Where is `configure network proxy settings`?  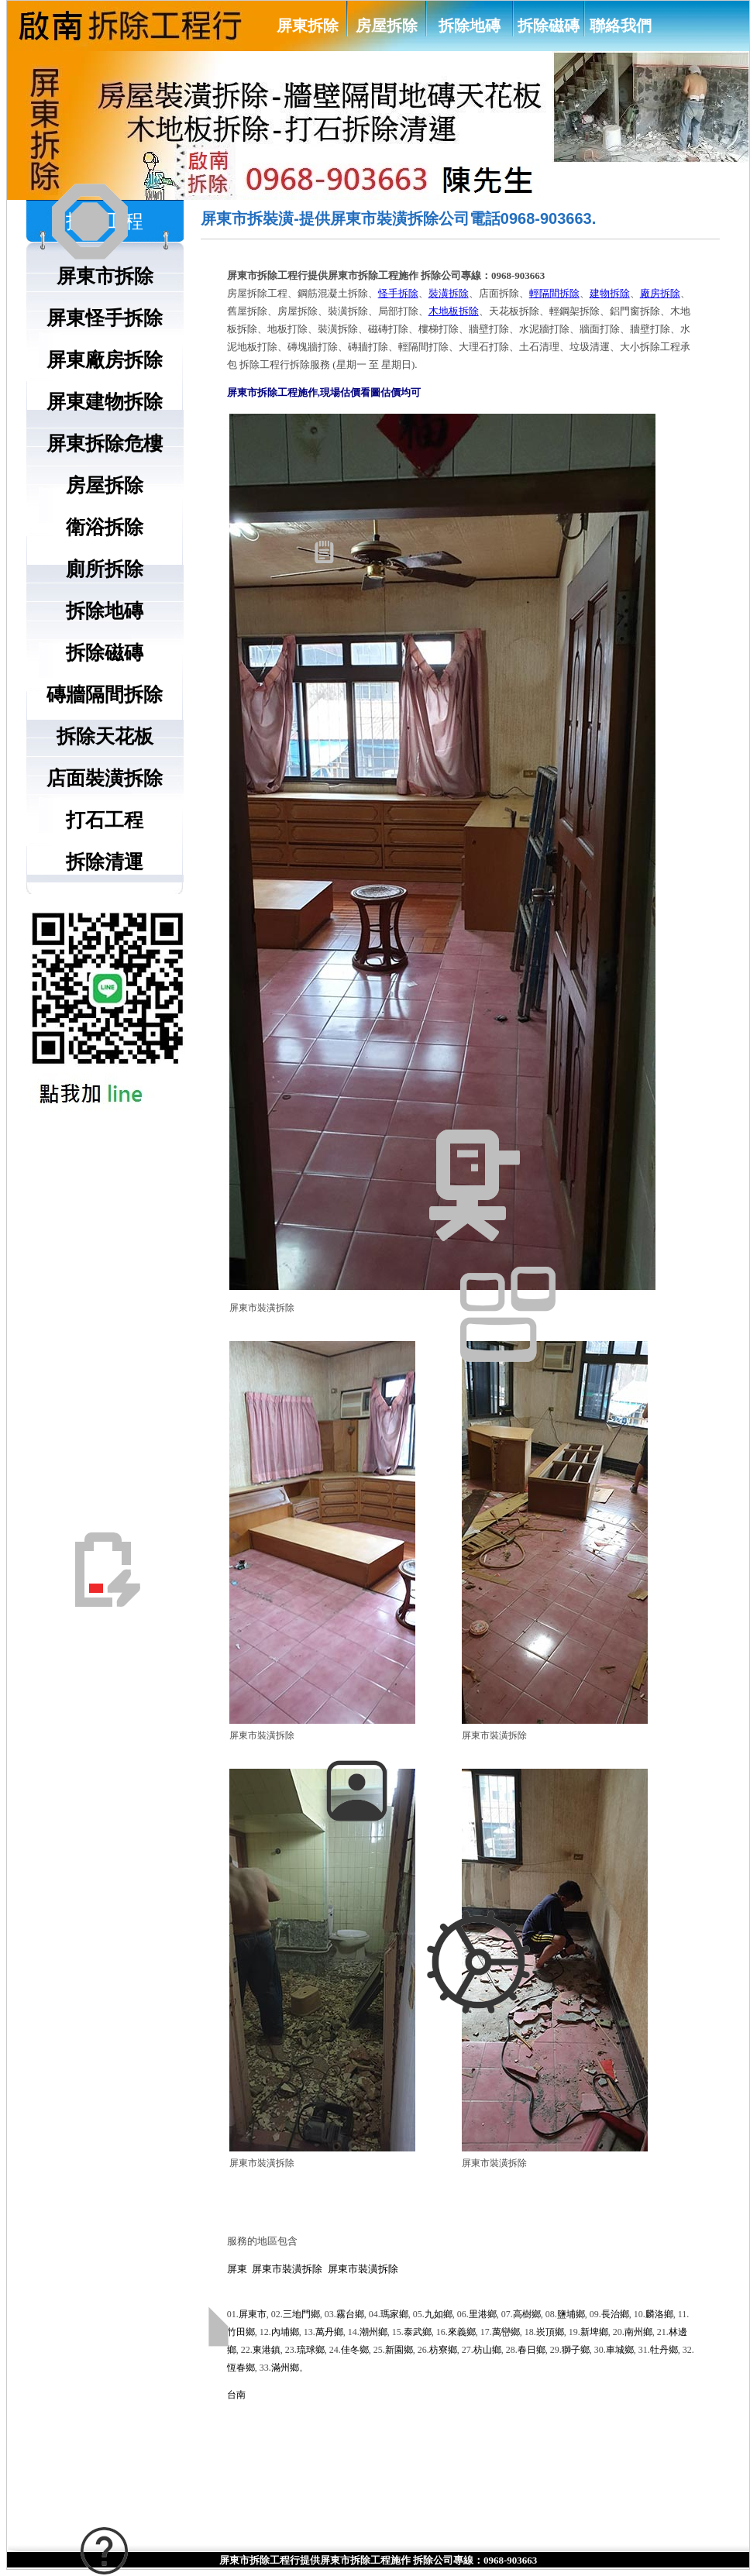
configure network proxy settings is located at coordinates (478, 1185).